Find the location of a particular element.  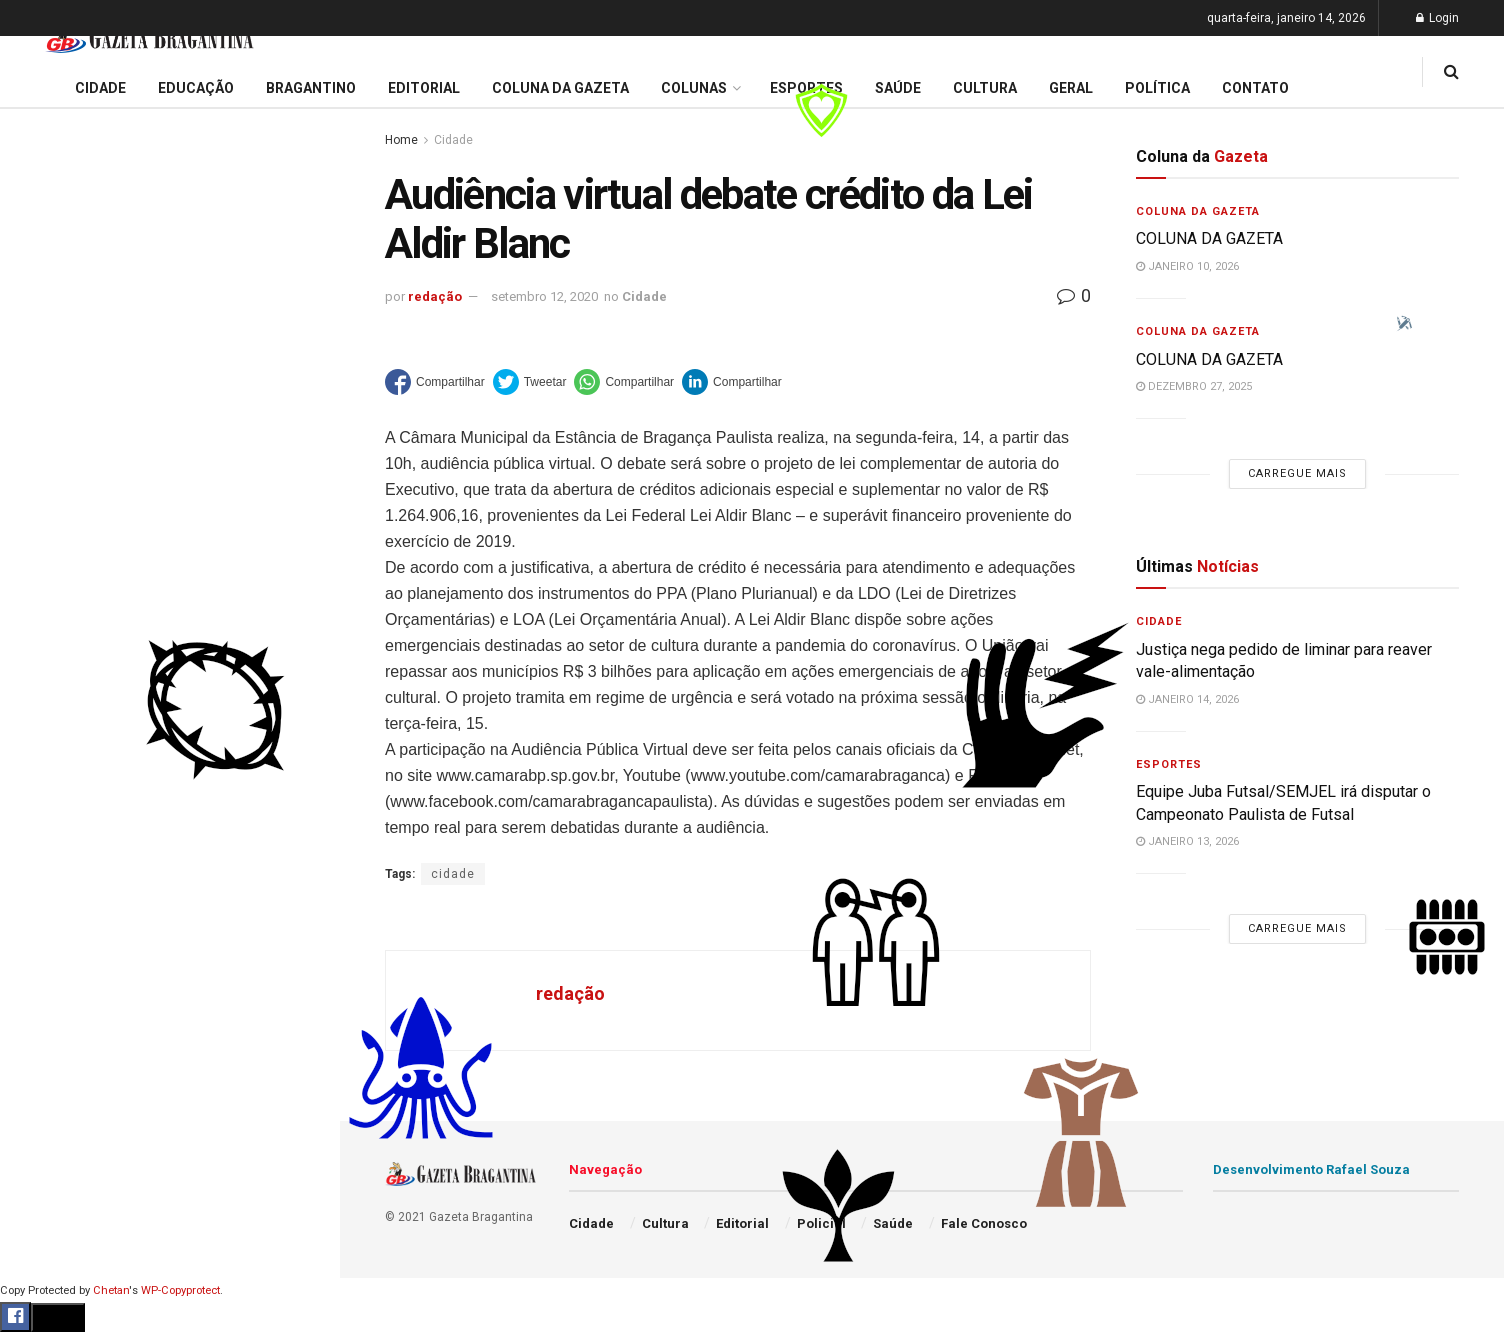

indicates mind-link or telepathic communication feature is located at coordinates (876, 942).